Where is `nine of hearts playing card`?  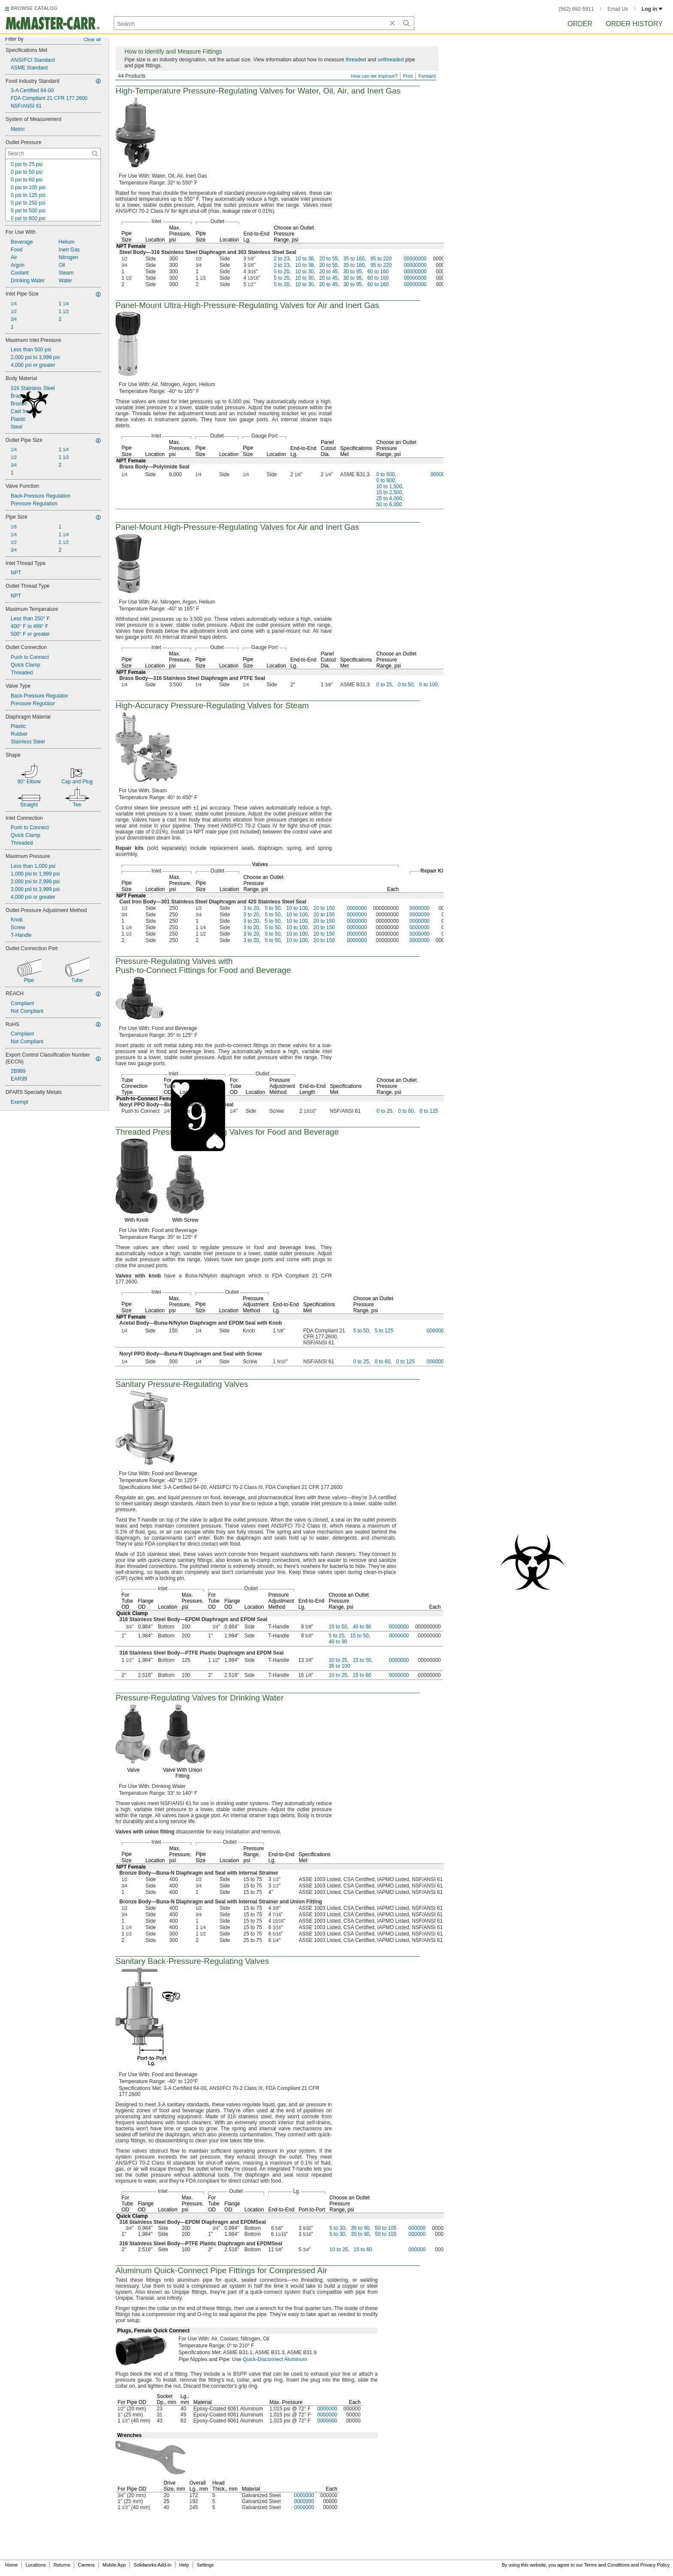
nine of hearts playing card is located at coordinates (198, 1115).